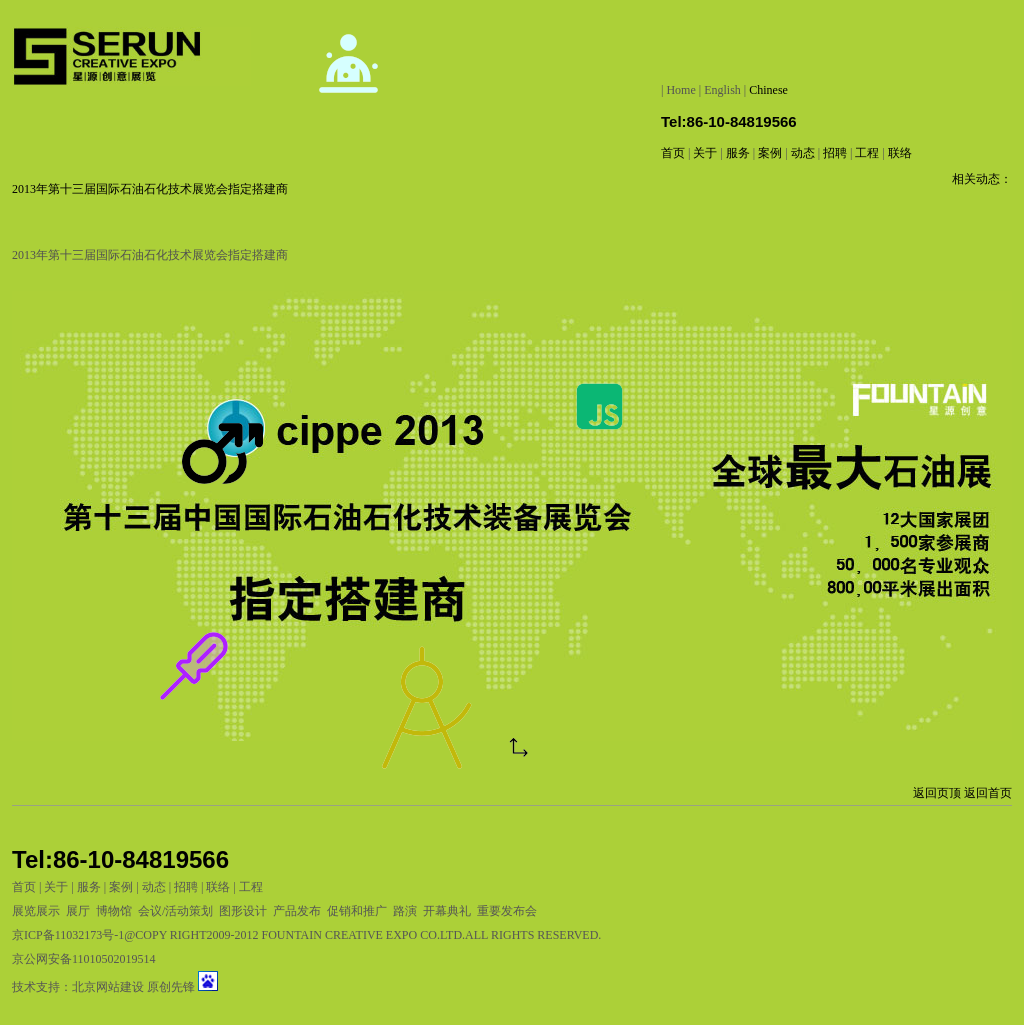  I want to click on access settings or configuration options, so click(194, 666).